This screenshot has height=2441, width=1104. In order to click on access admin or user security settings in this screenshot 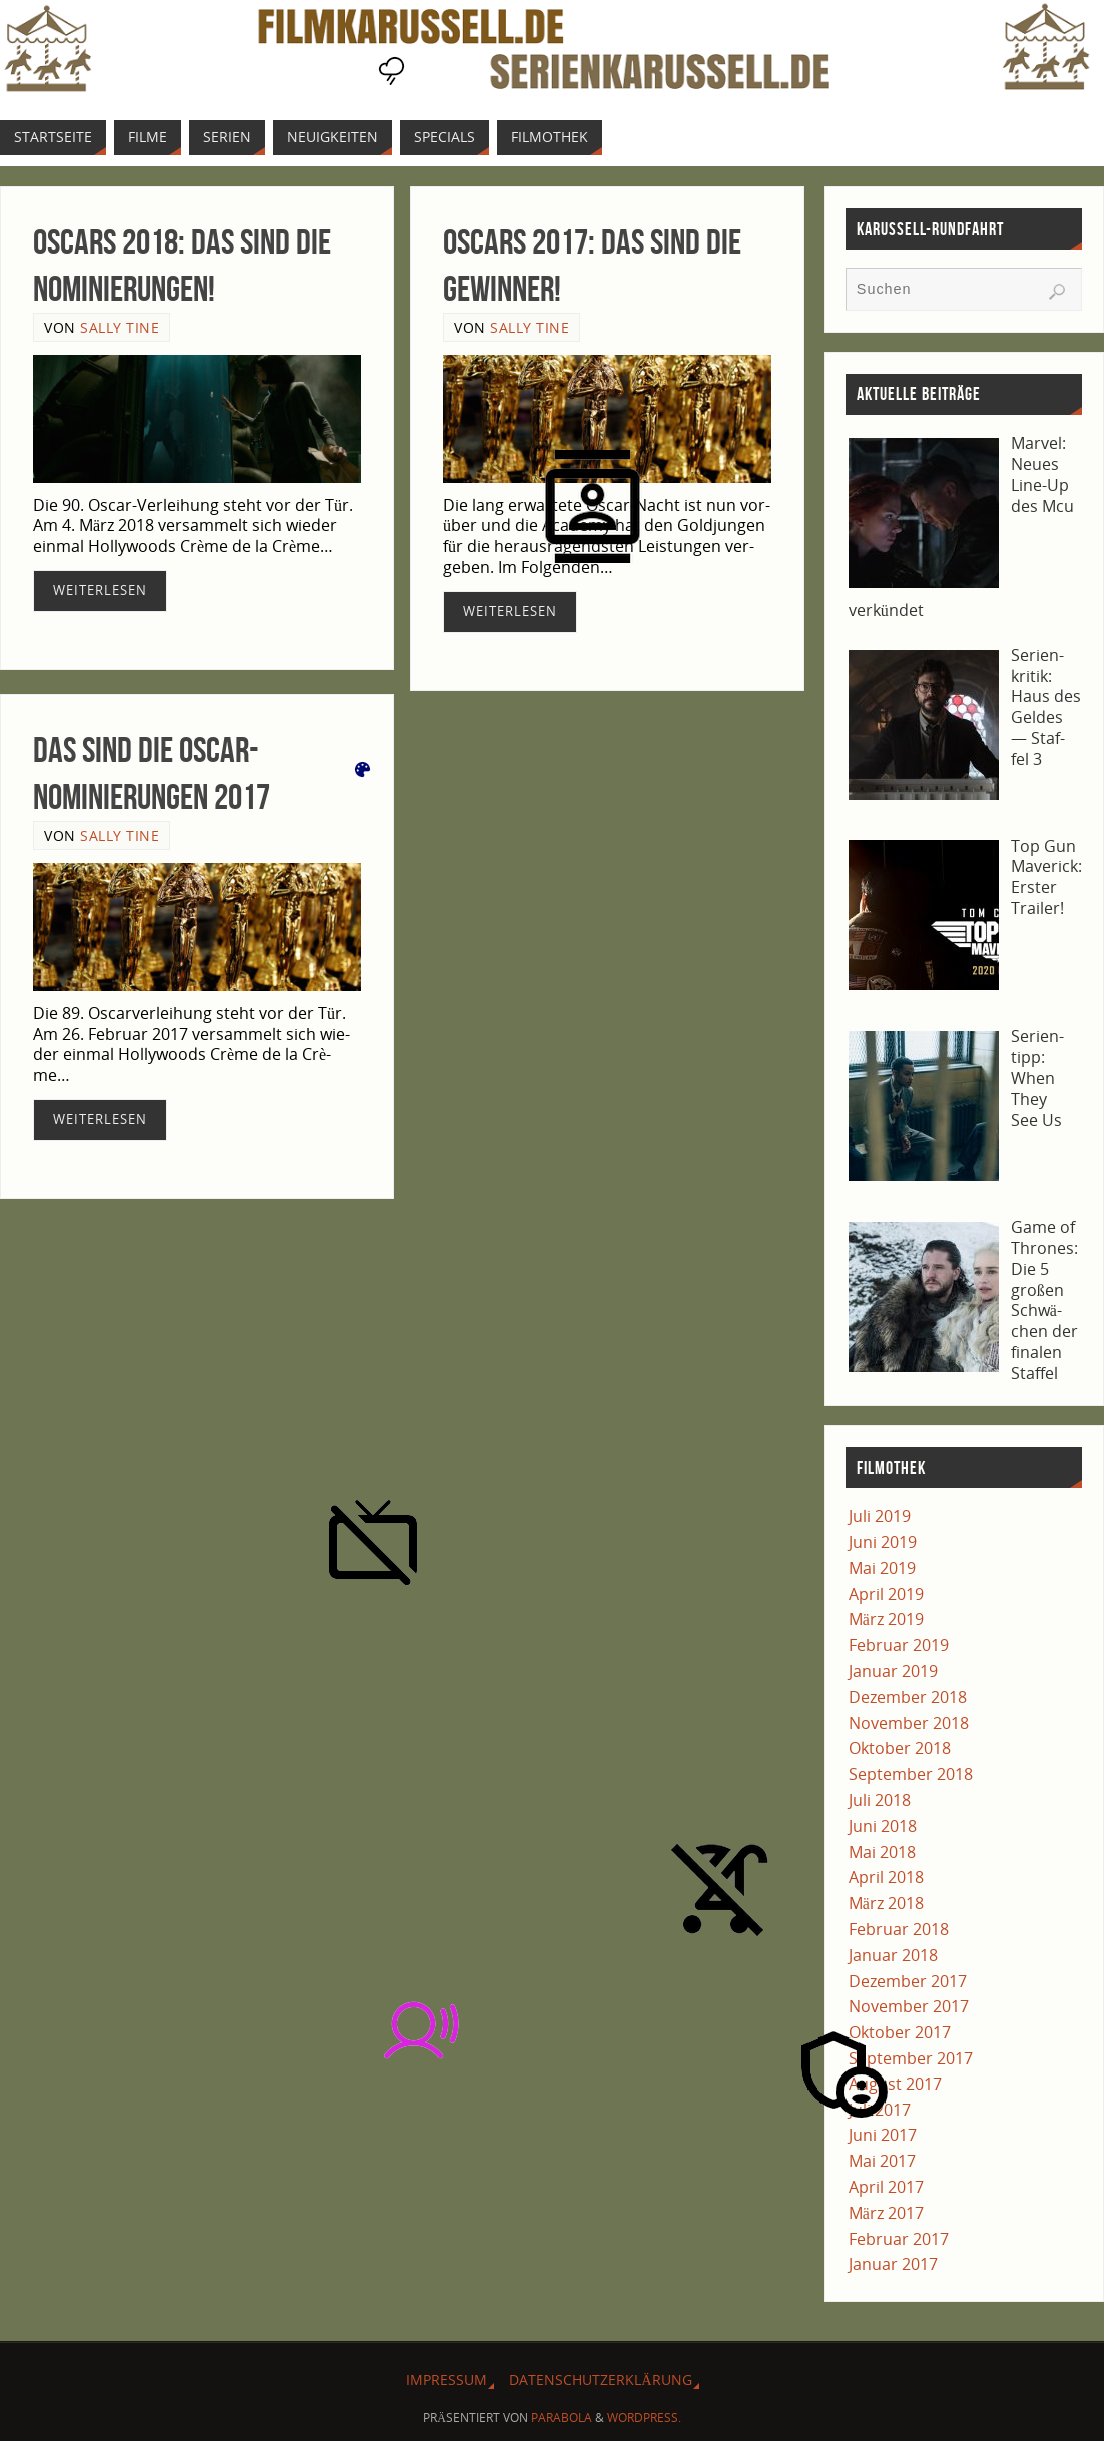, I will do `click(840, 2070)`.